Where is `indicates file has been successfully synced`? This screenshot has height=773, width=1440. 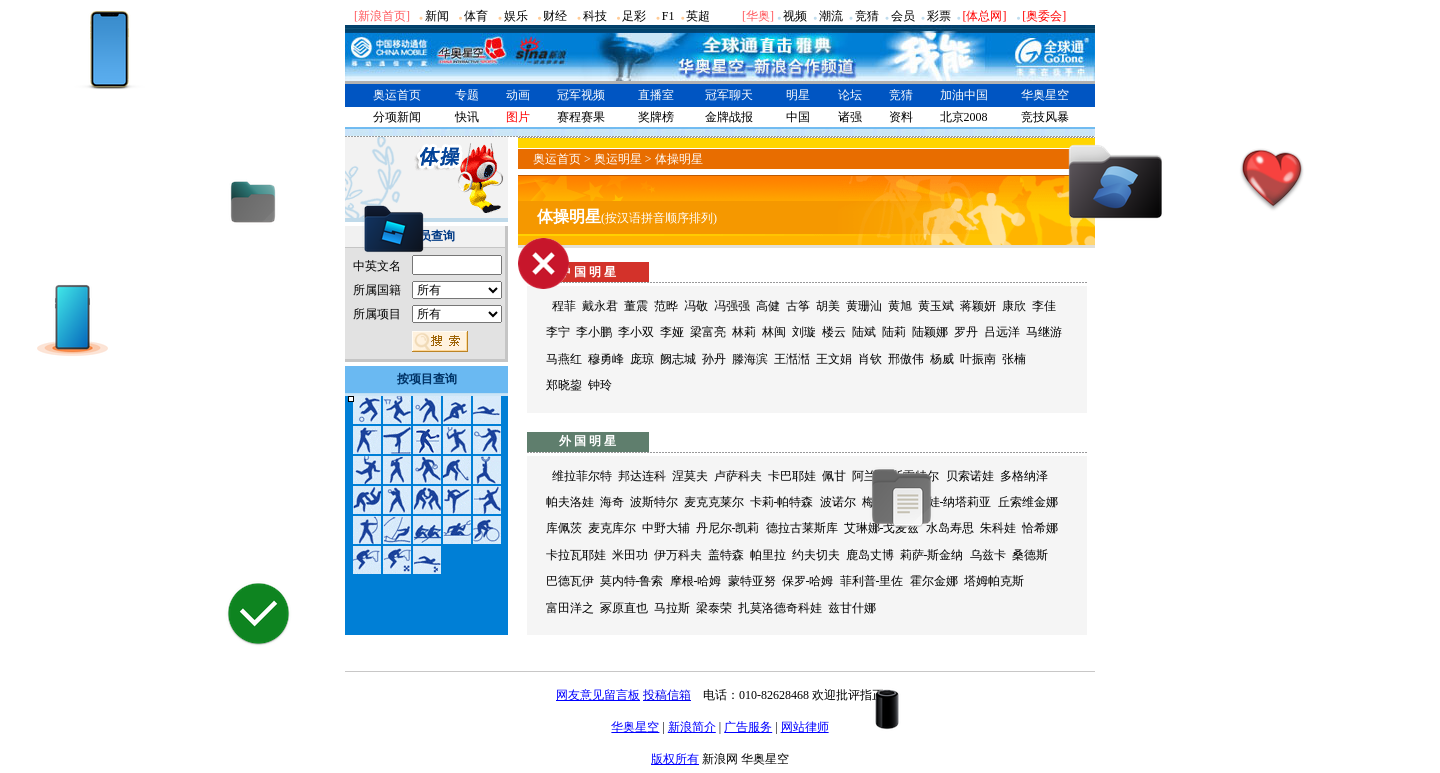 indicates file has been successfully synced is located at coordinates (258, 613).